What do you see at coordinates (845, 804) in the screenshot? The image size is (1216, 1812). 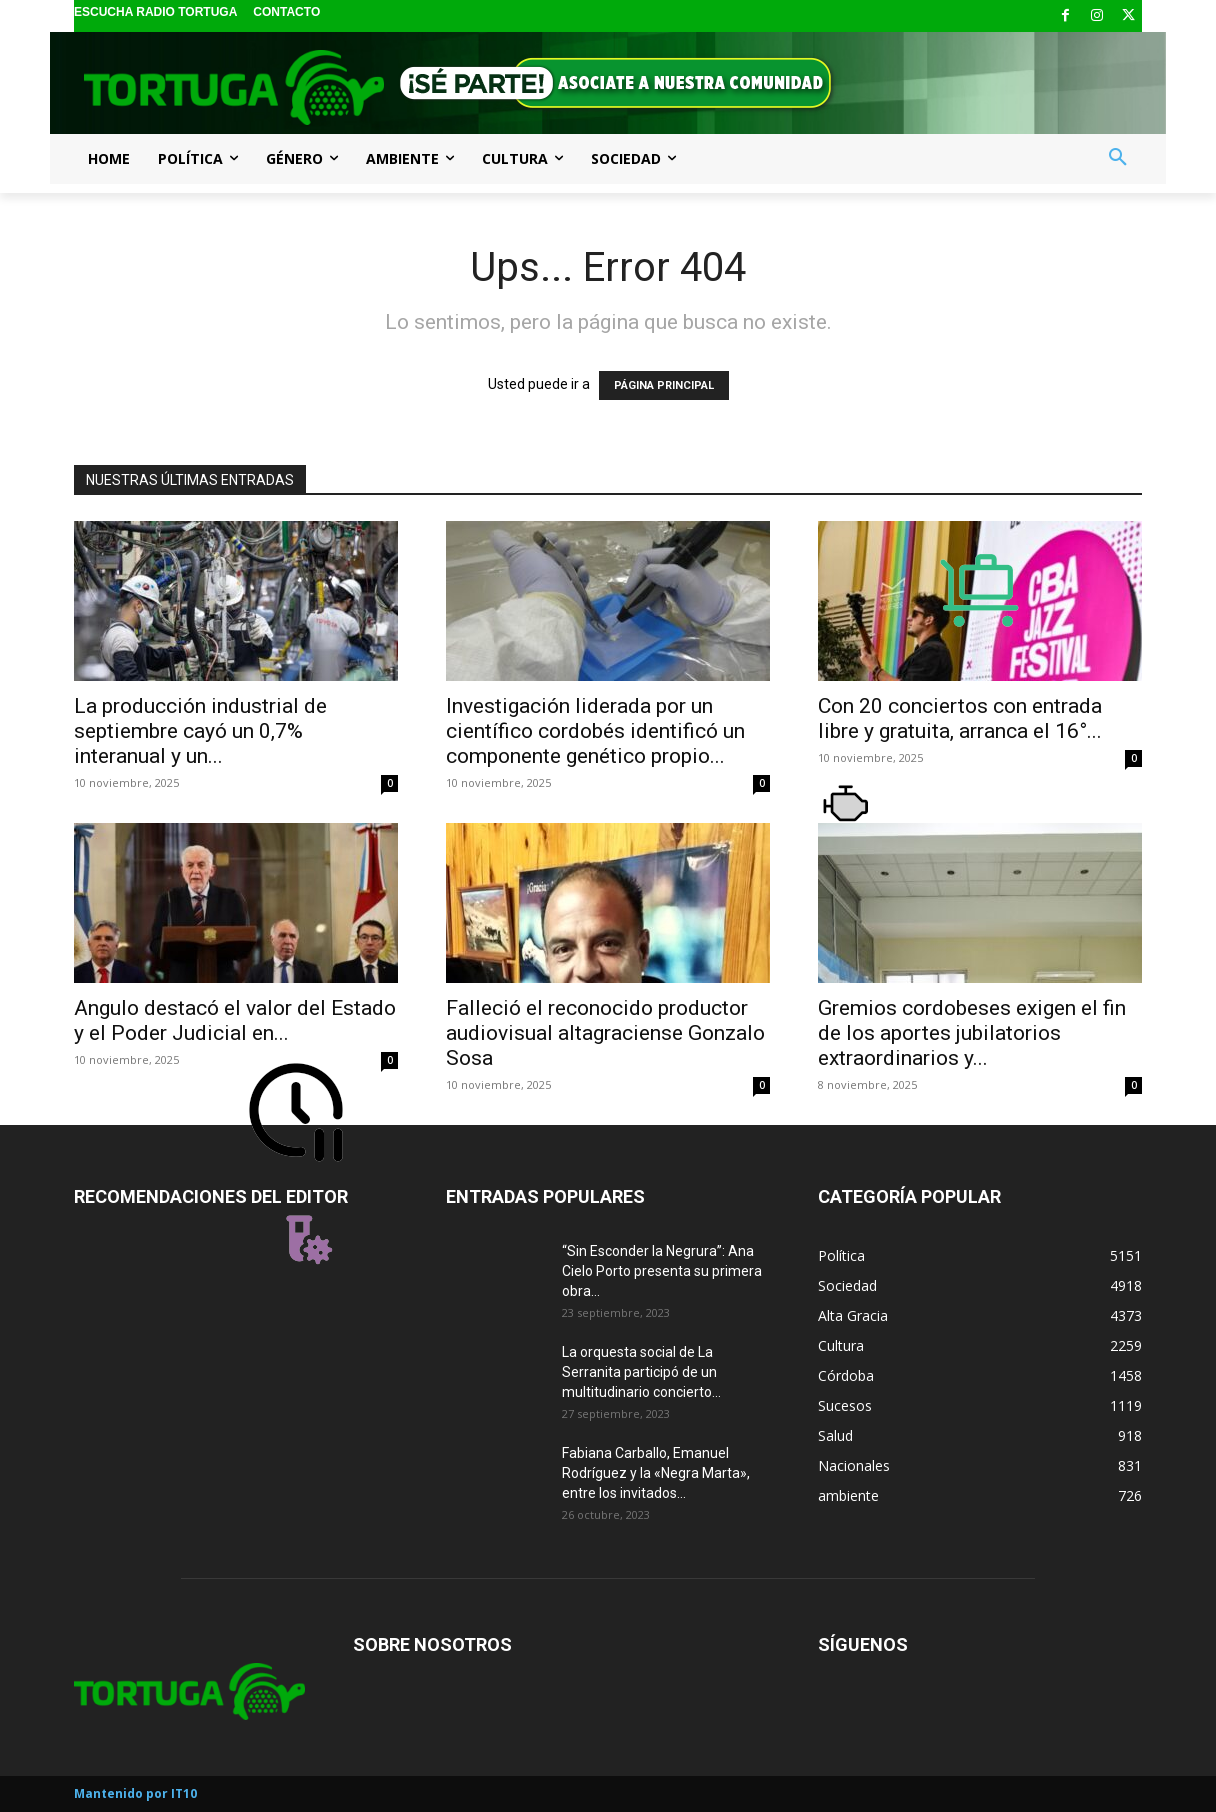 I see `view engine or vehicle diagnostics` at bounding box center [845, 804].